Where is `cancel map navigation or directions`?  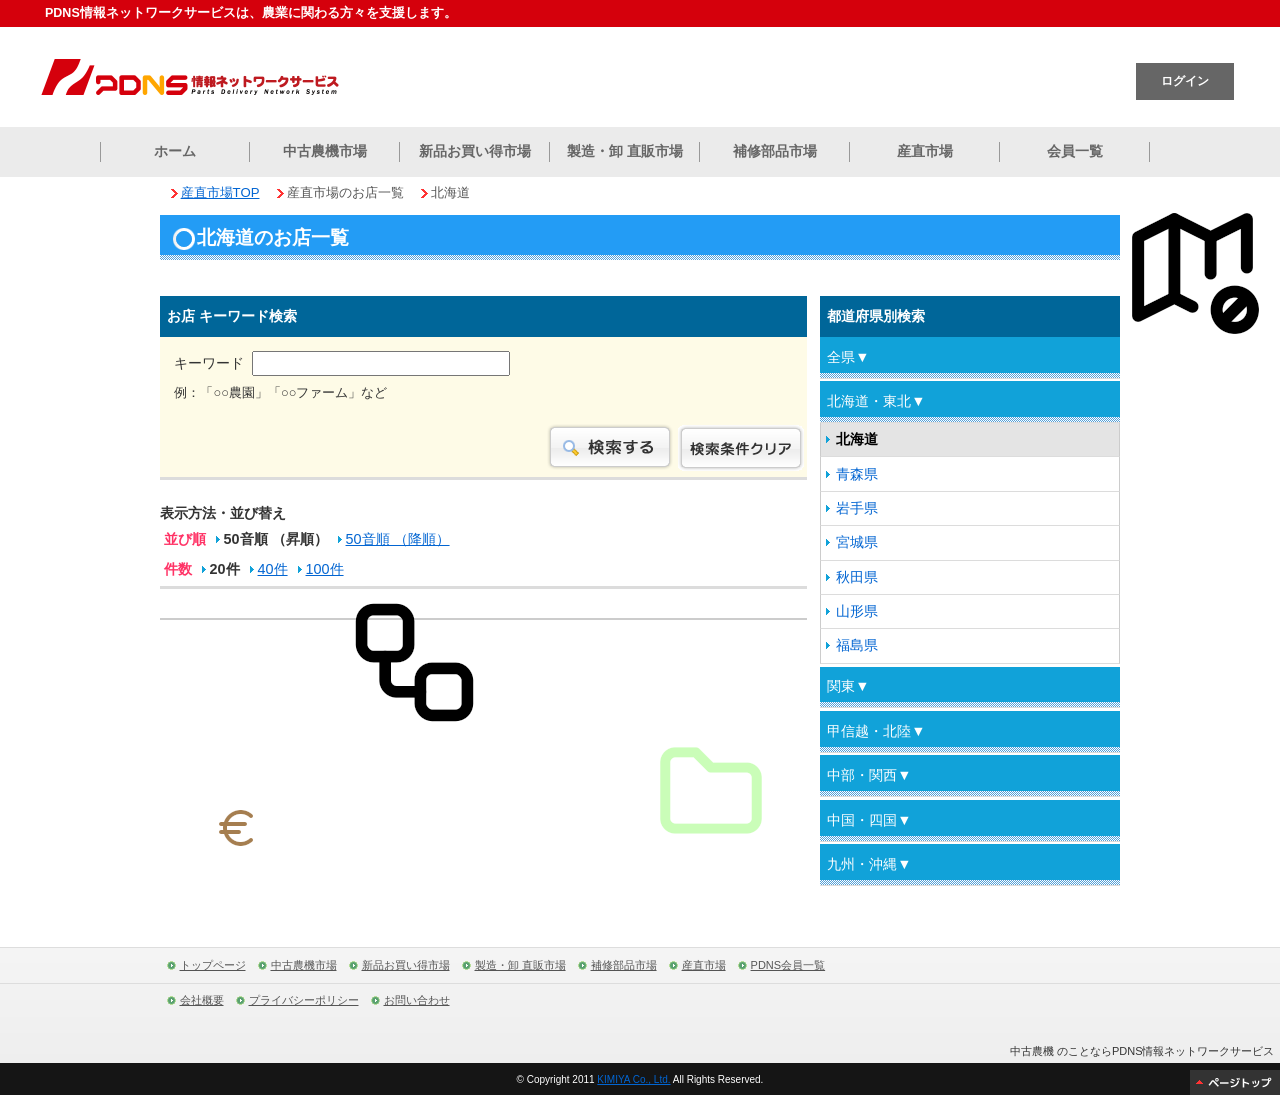
cancel map navigation or directions is located at coordinates (1192, 267).